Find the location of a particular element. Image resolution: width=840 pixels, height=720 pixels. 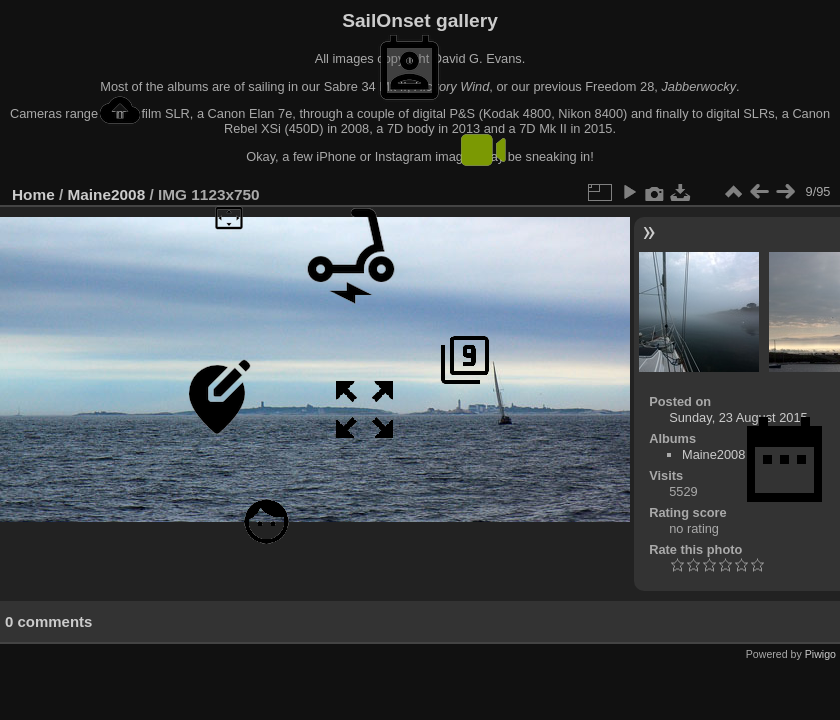

start a video call is located at coordinates (482, 150).